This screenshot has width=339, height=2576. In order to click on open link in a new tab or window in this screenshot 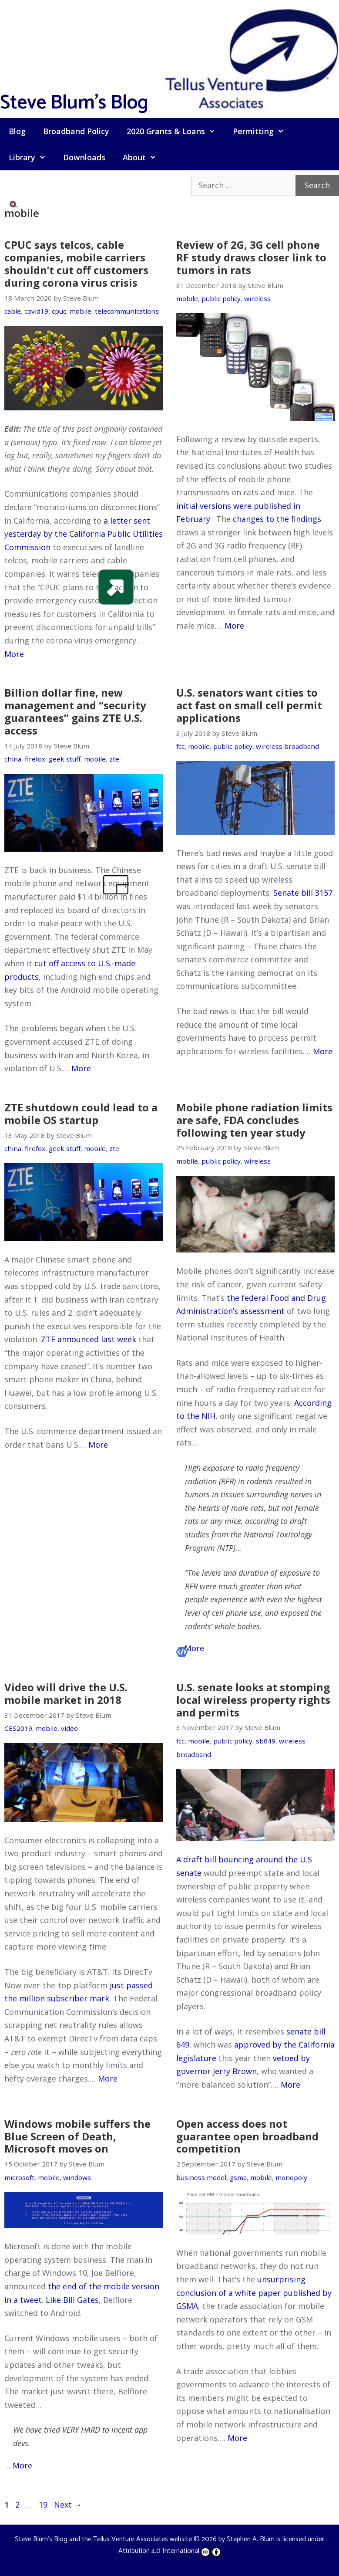, I will do `click(116, 587)`.